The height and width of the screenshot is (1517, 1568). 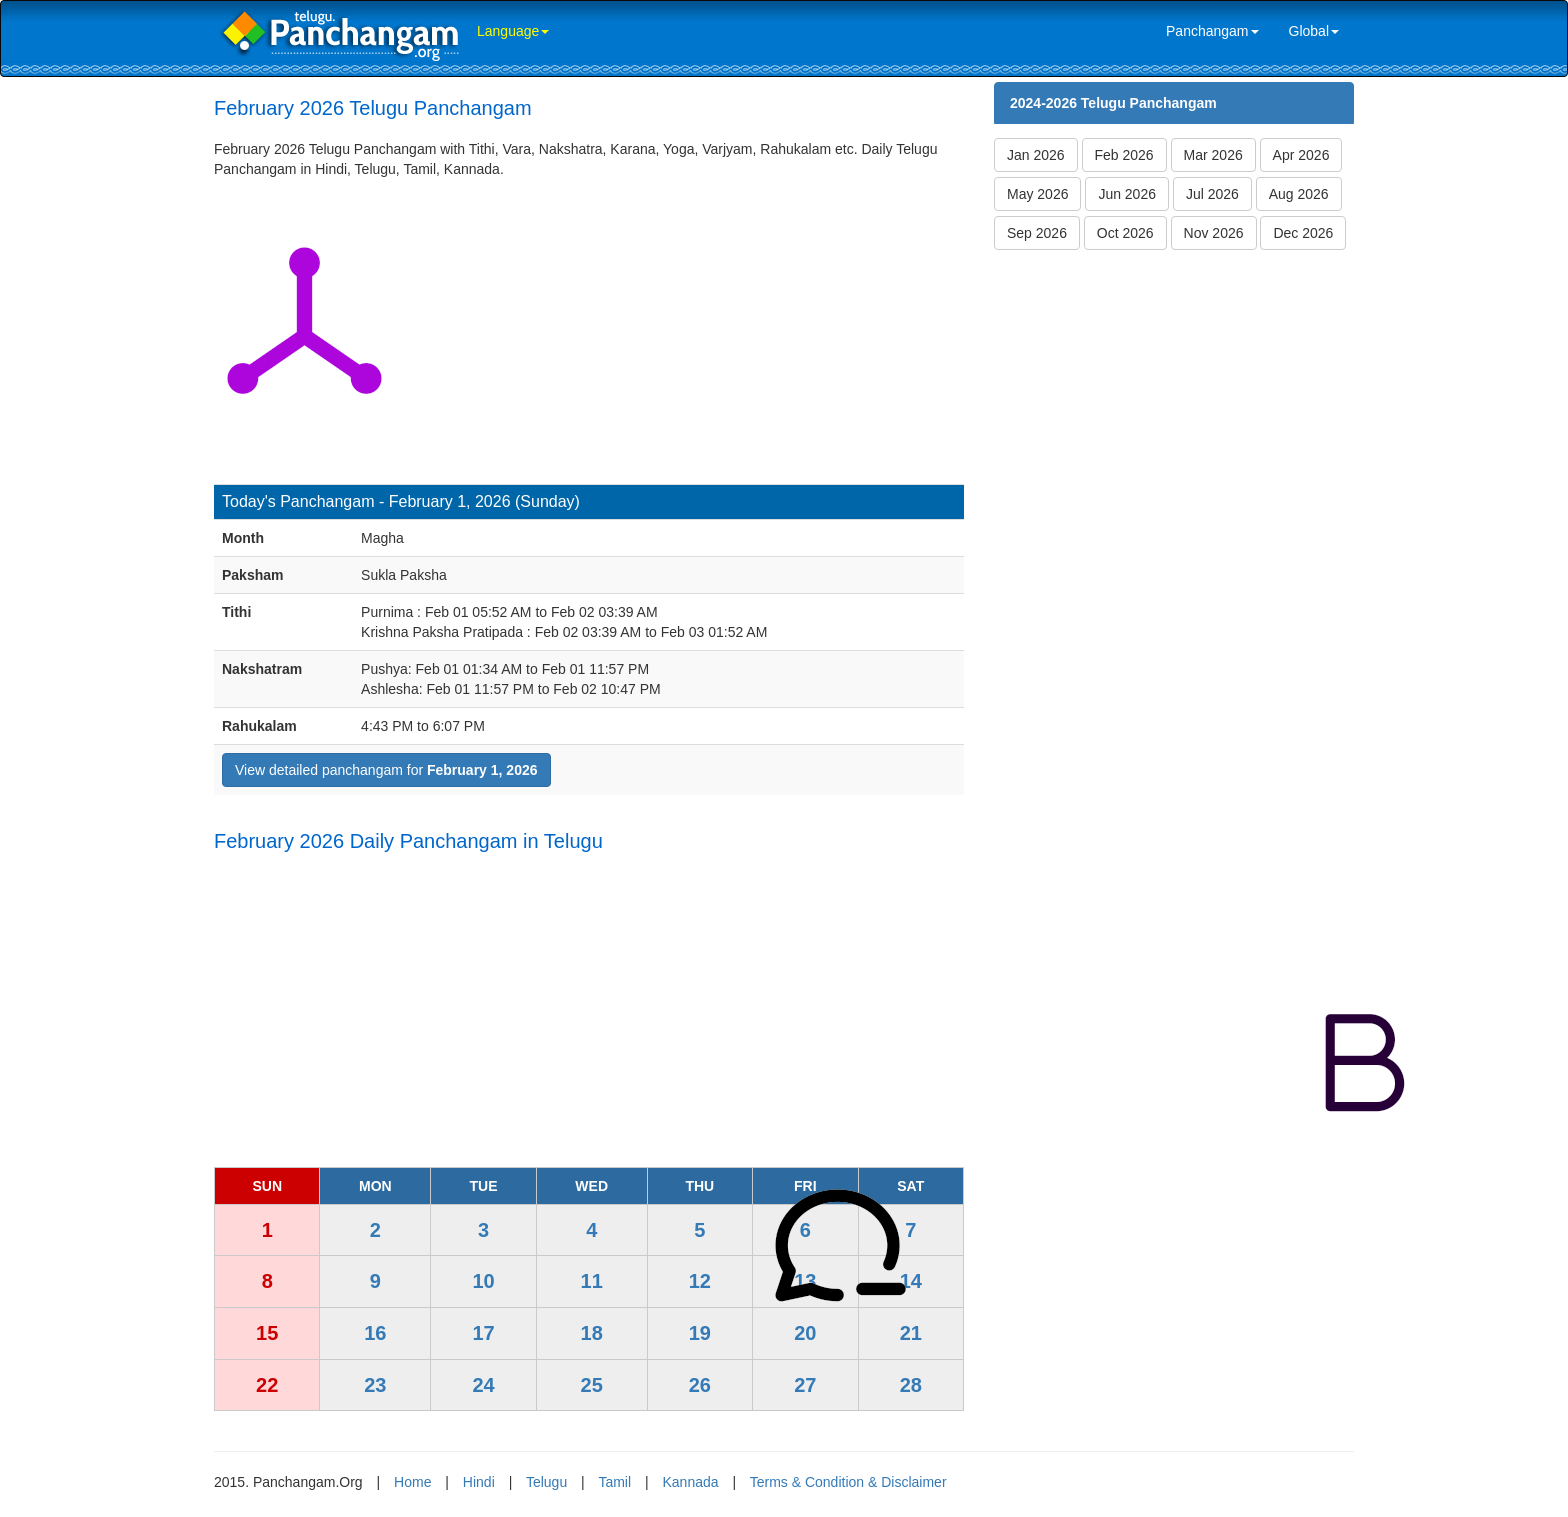 What do you see at coordinates (1358, 1065) in the screenshot?
I see `apply bold formatting to selected text` at bounding box center [1358, 1065].